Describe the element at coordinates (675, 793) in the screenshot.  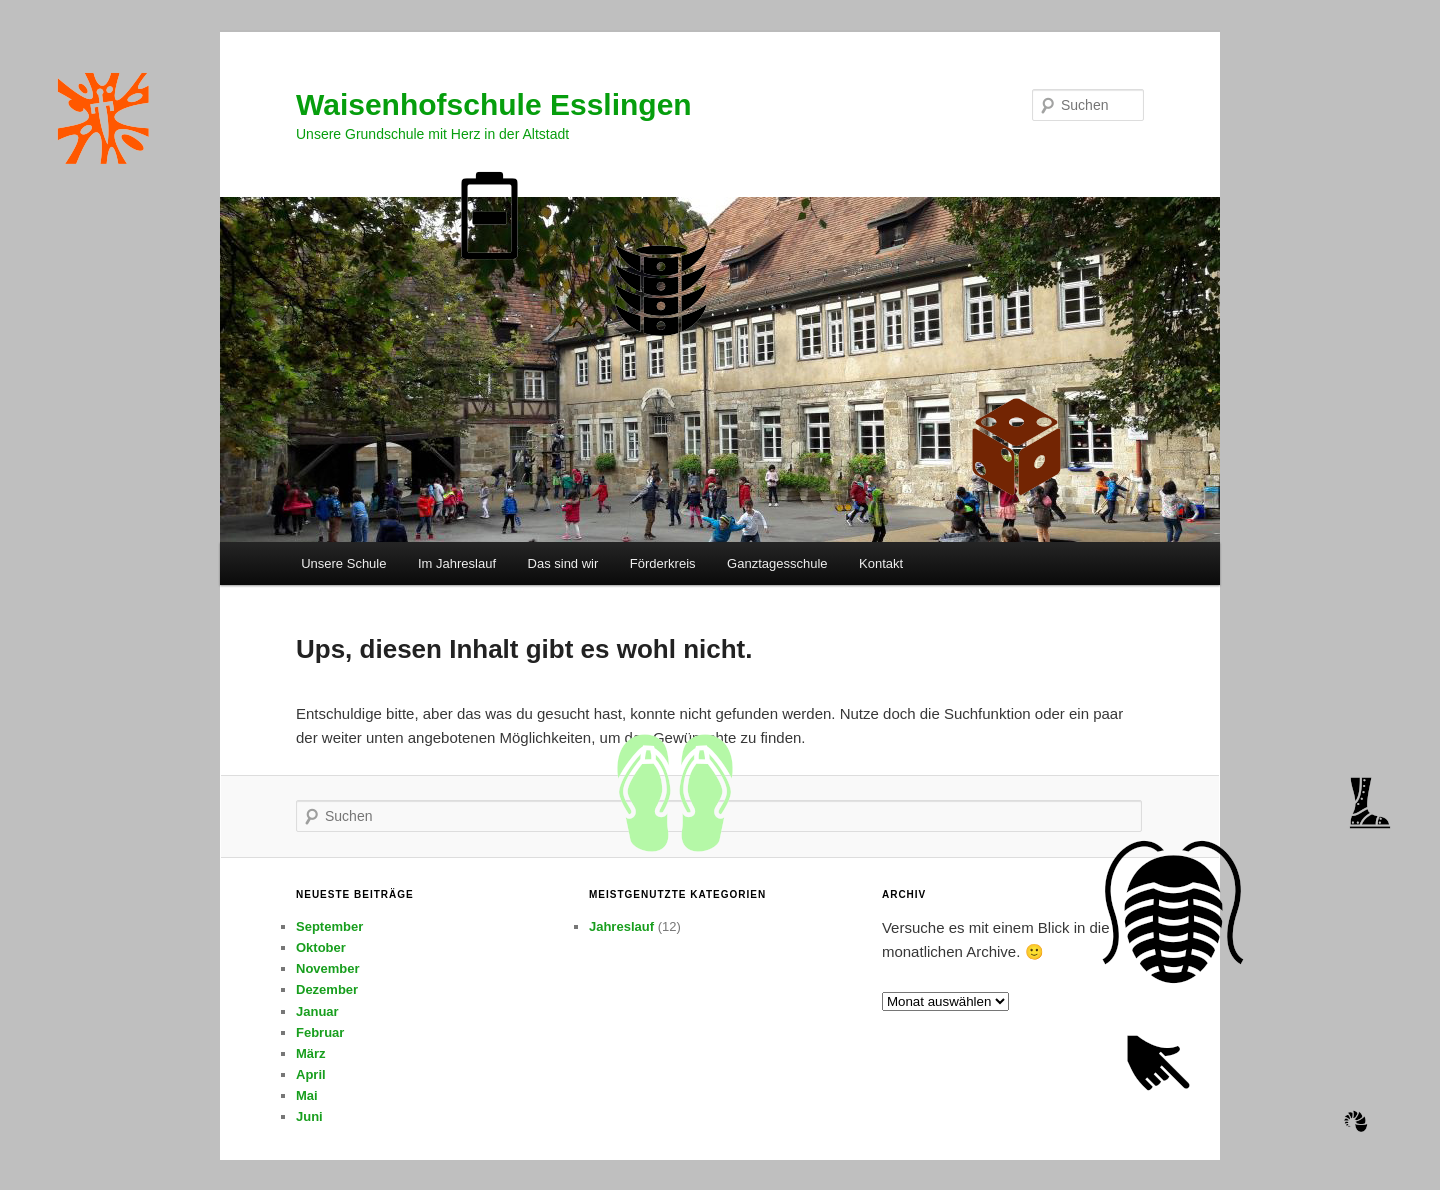
I see `browse beach or summer-related content` at that location.